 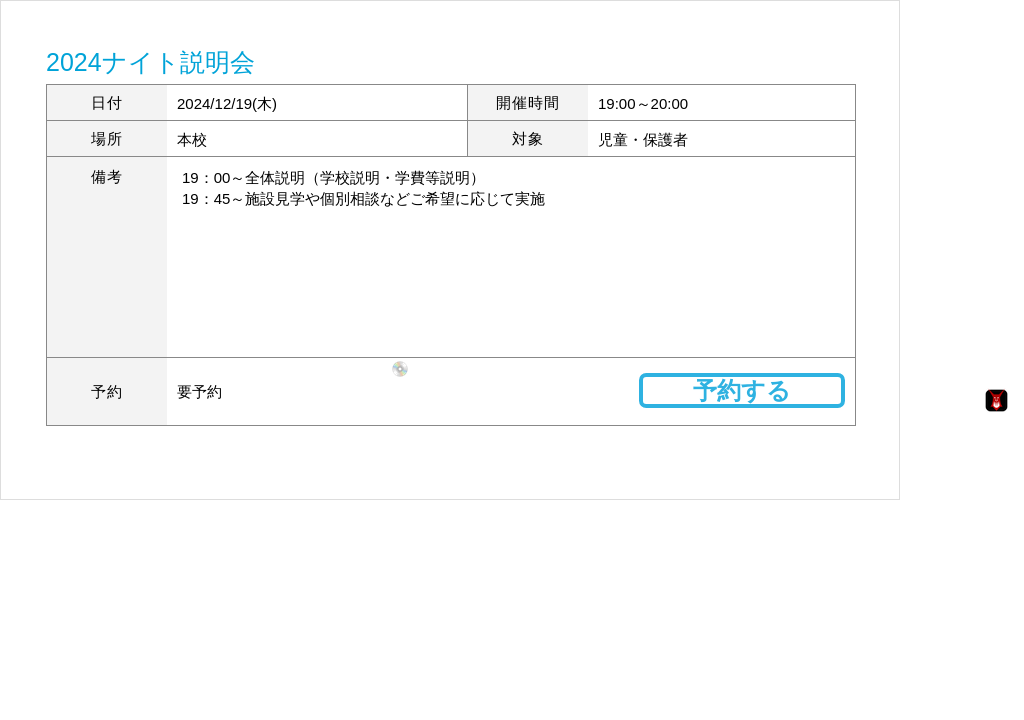 I want to click on insert or eject optical disc media, so click(x=400, y=369).